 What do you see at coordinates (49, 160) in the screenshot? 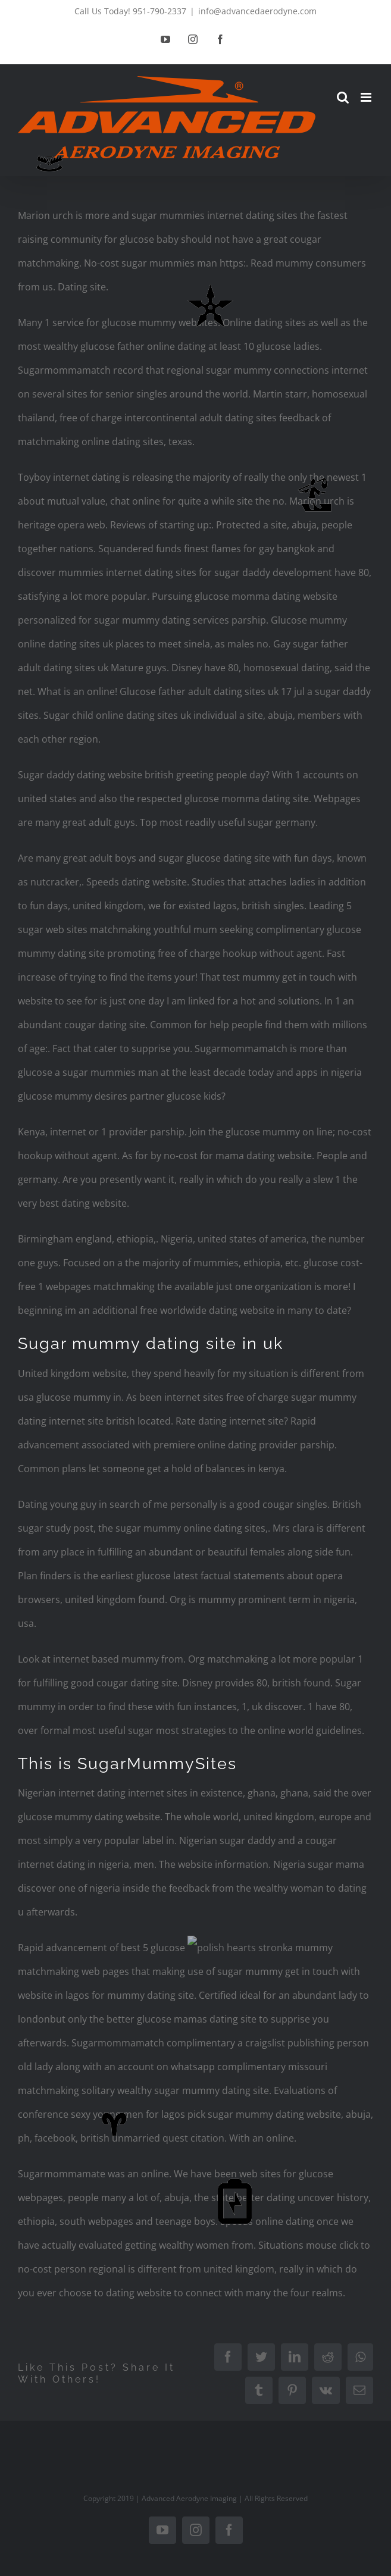
I see `trap or hazard indicator in a game interface` at bounding box center [49, 160].